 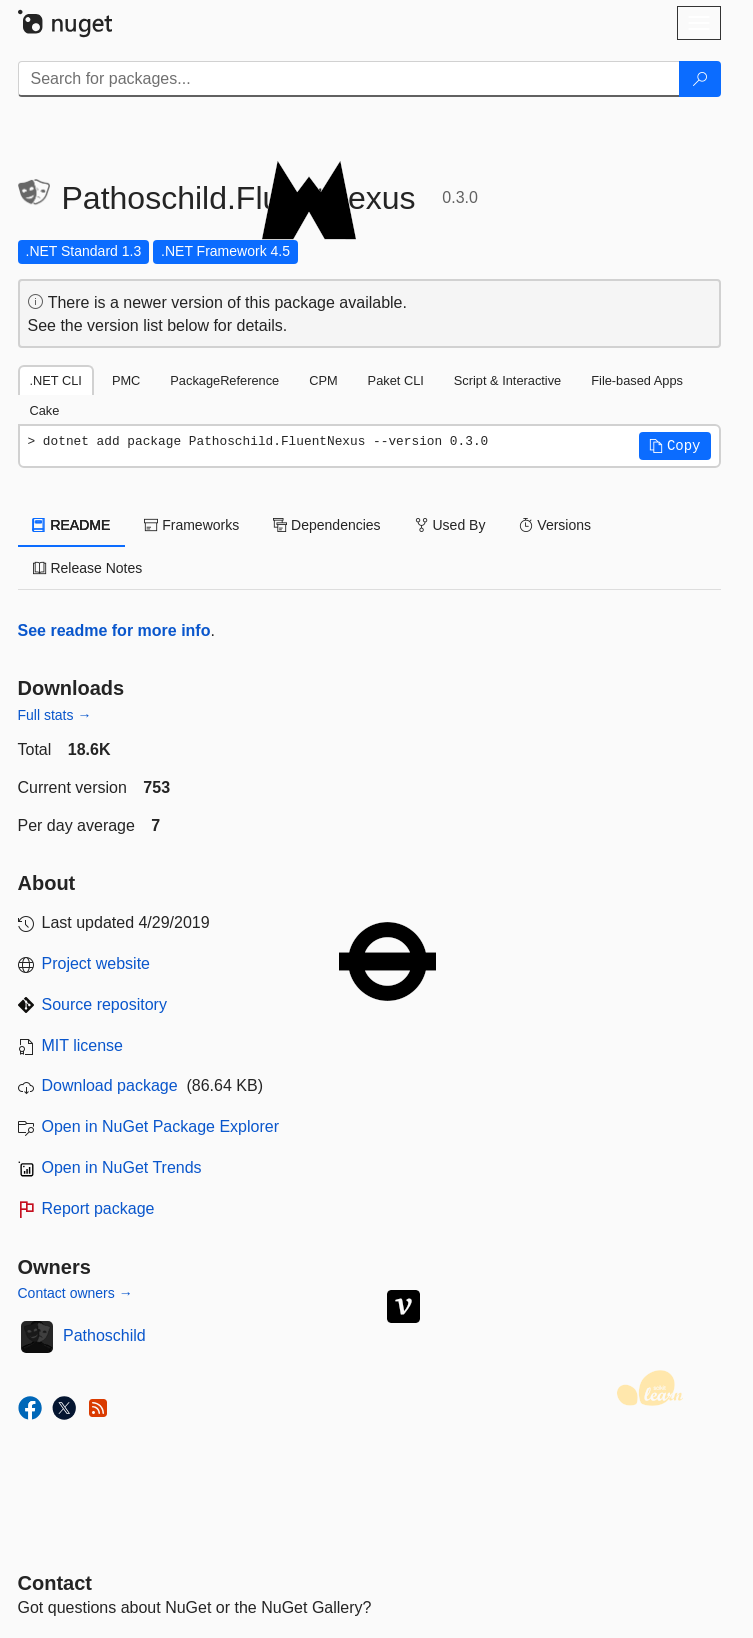 What do you see at coordinates (403, 1306) in the screenshot?
I see `open velog blogging platform` at bounding box center [403, 1306].